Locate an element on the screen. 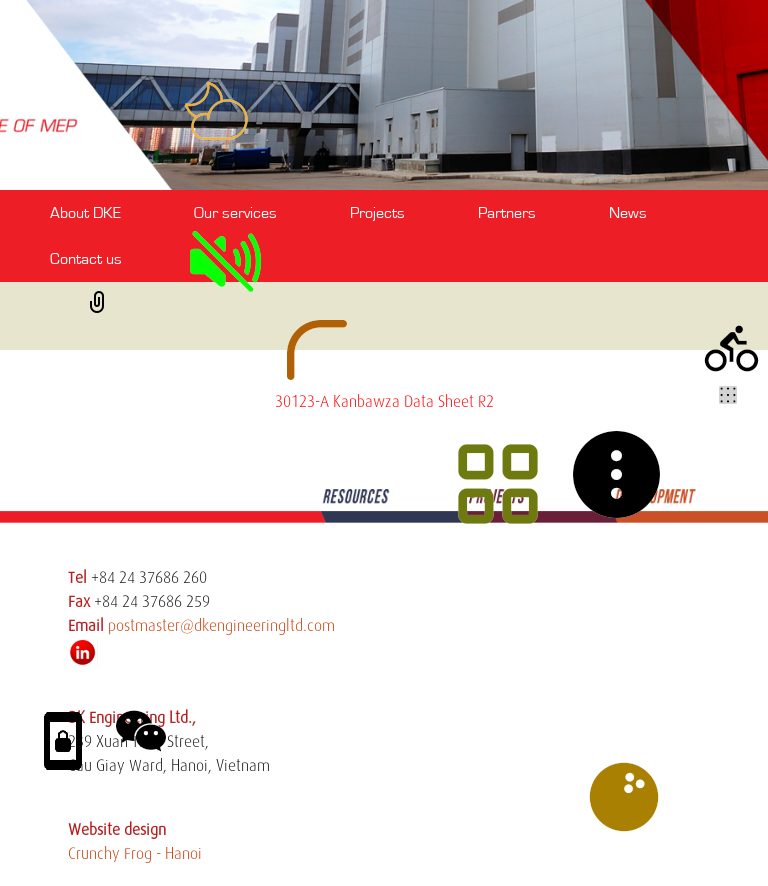 The height and width of the screenshot is (886, 768). open more options menu is located at coordinates (616, 474).